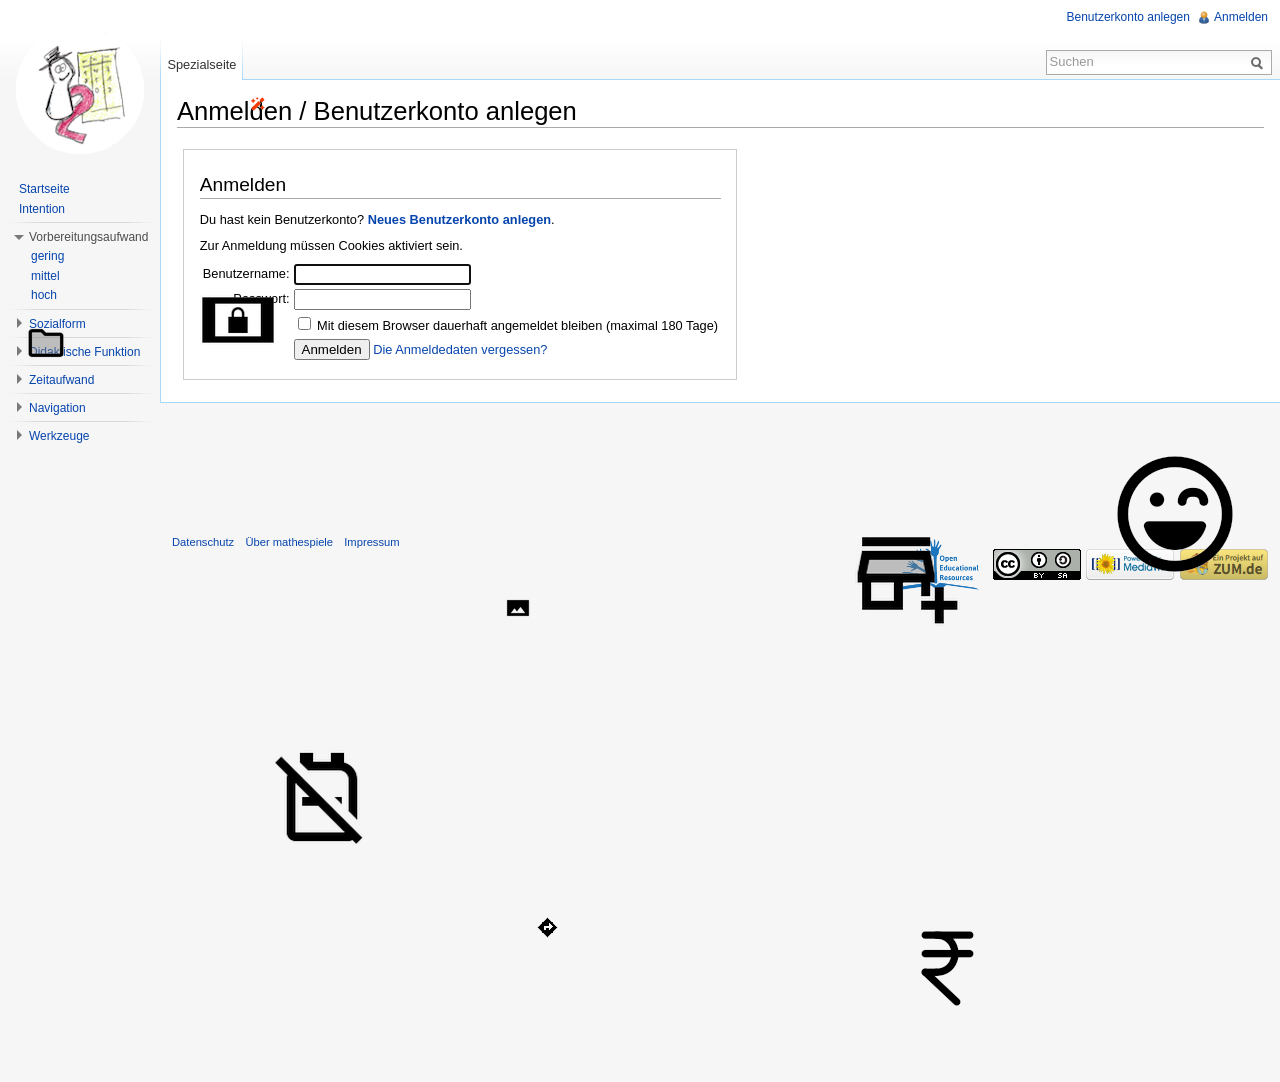 This screenshot has width=1280, height=1082. What do you see at coordinates (518, 608) in the screenshot?
I see `view panorama or wide-angle photos` at bounding box center [518, 608].